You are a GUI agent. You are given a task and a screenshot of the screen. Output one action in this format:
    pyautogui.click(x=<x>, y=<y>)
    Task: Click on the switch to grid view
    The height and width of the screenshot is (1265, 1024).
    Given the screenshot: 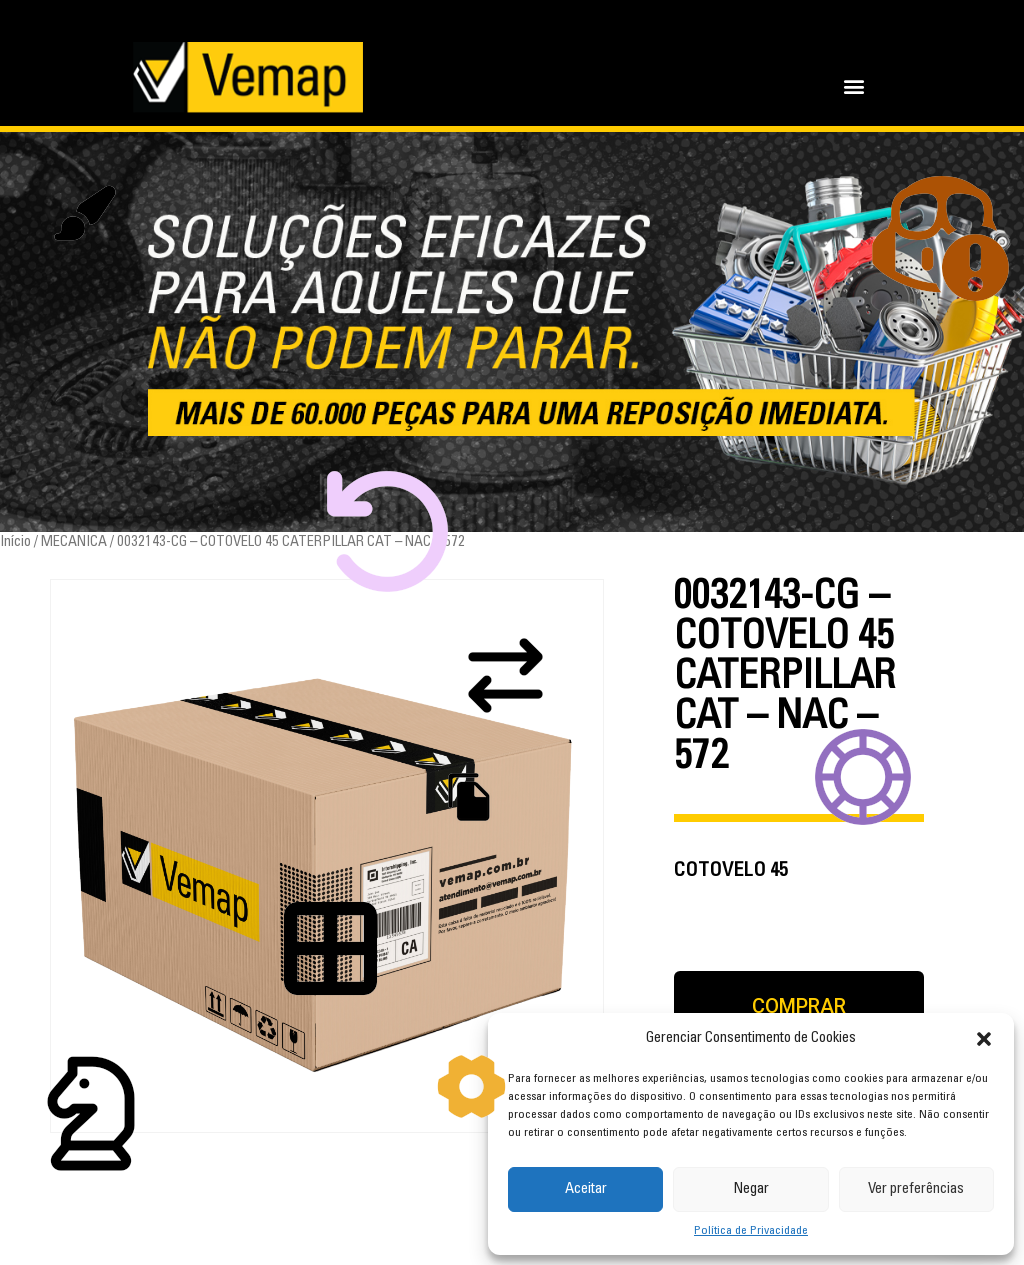 What is the action you would take?
    pyautogui.click(x=330, y=948)
    